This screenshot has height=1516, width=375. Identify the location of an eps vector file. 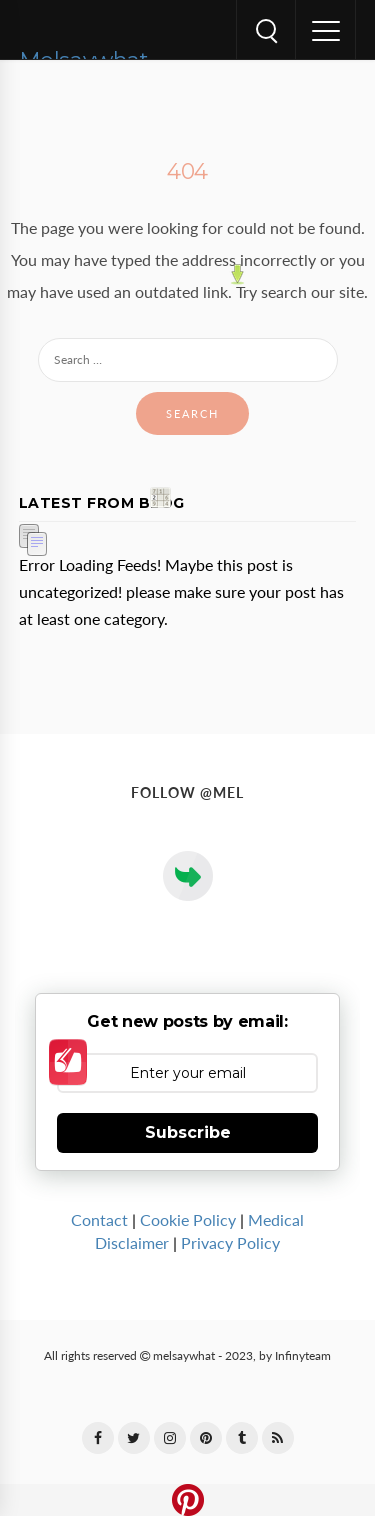
(68, 1062).